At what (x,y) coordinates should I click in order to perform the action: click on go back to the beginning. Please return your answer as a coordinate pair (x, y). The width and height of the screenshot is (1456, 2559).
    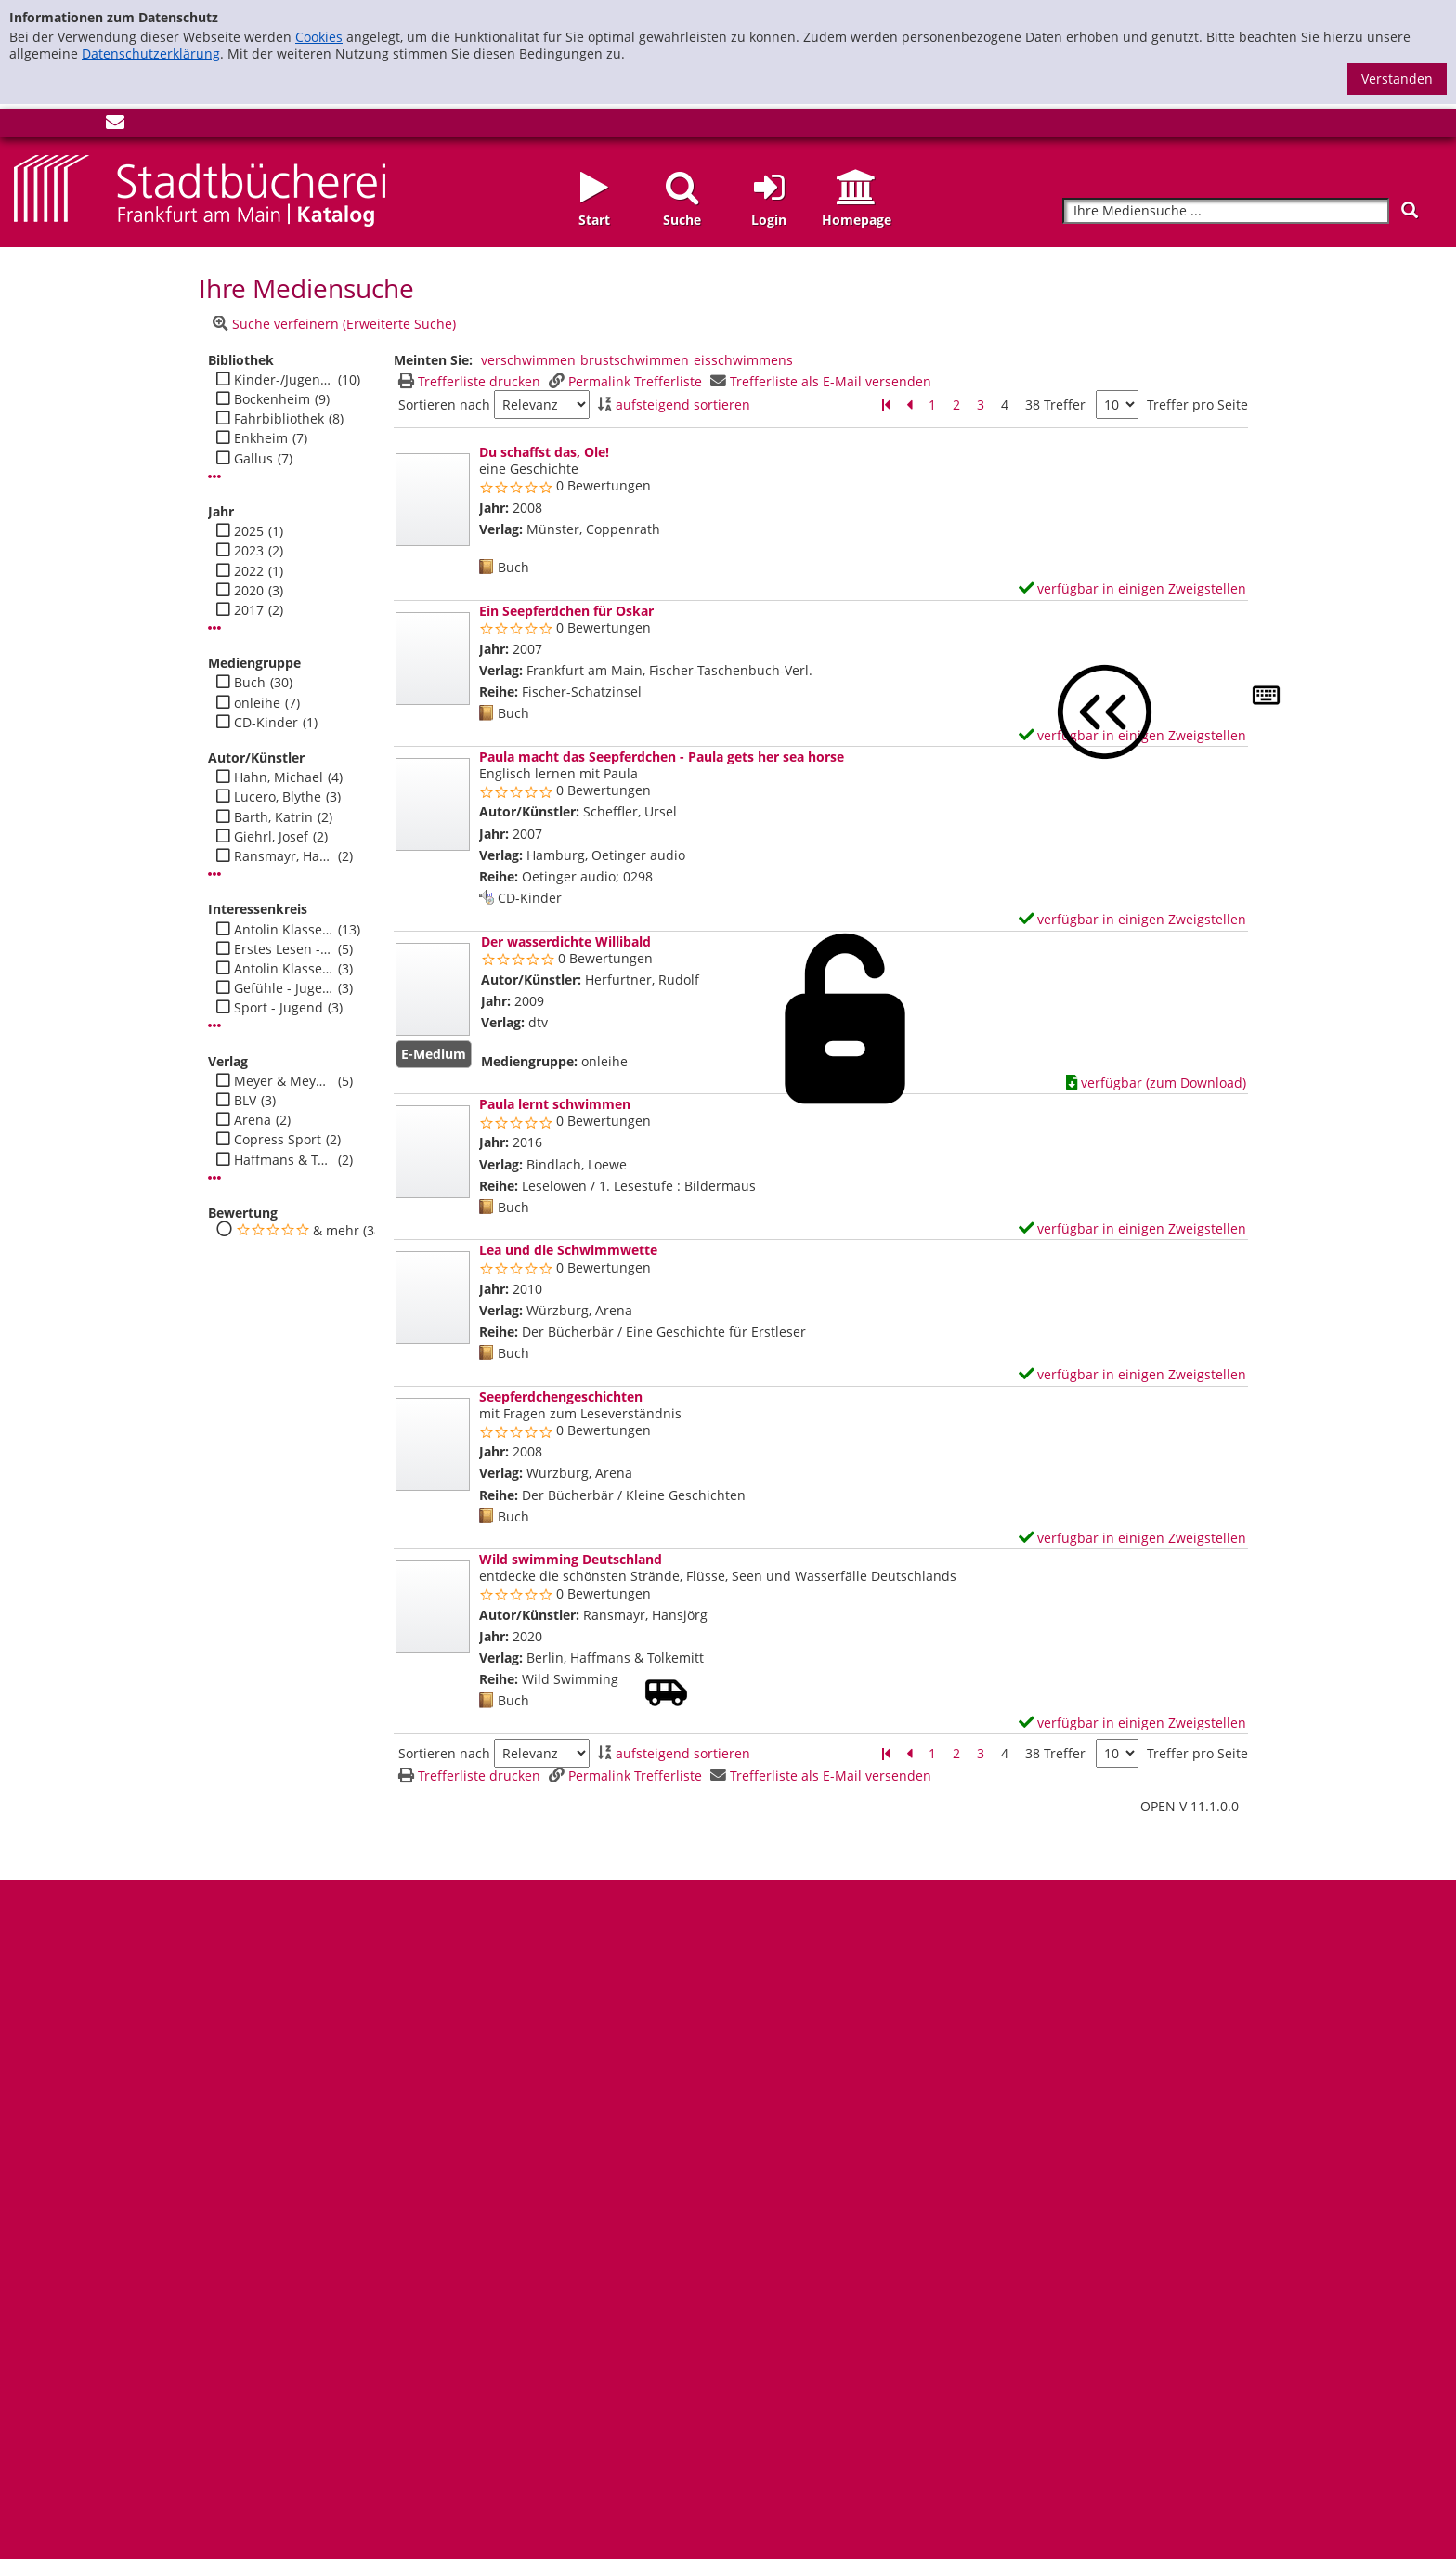
    Looking at the image, I should click on (1104, 712).